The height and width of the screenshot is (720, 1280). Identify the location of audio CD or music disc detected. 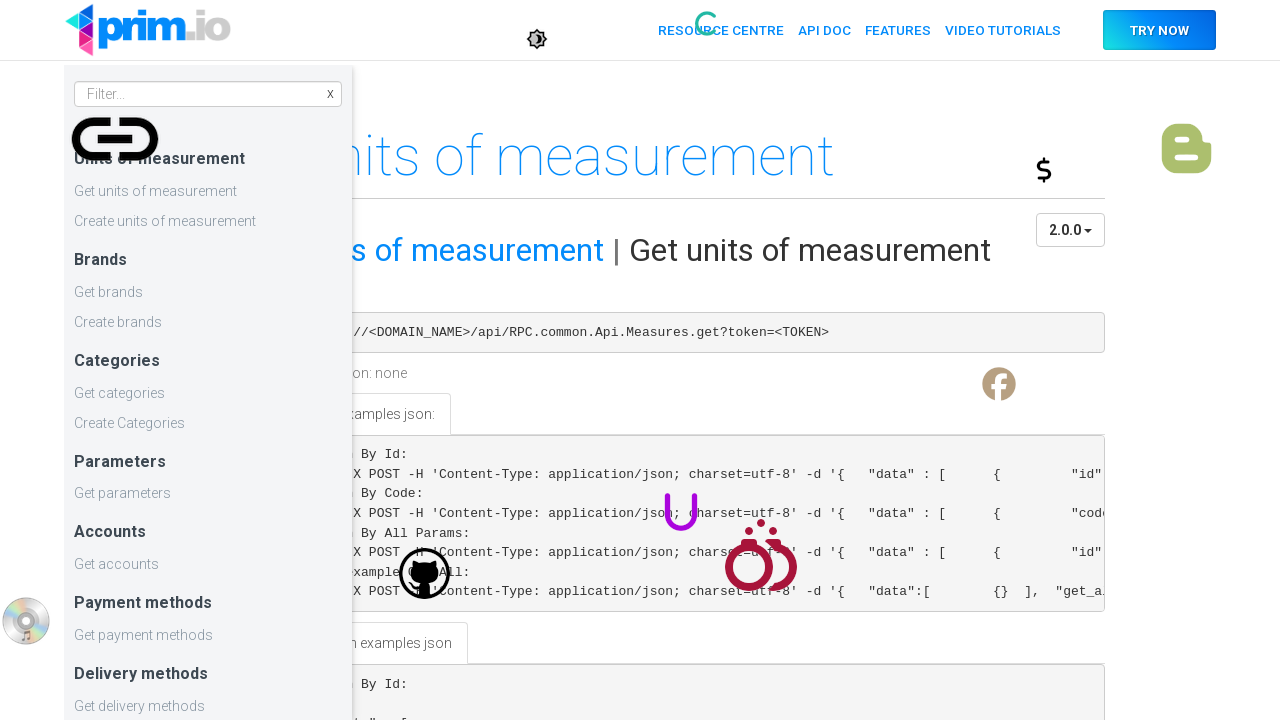
(26, 621).